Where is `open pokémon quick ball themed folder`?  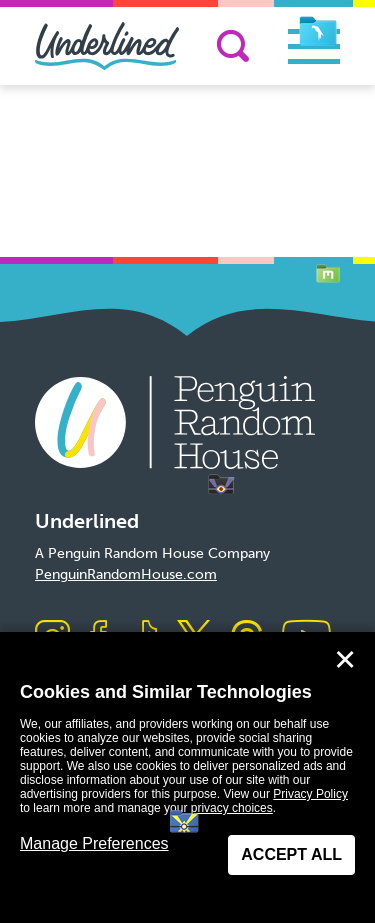 open pokémon quick ball themed folder is located at coordinates (184, 822).